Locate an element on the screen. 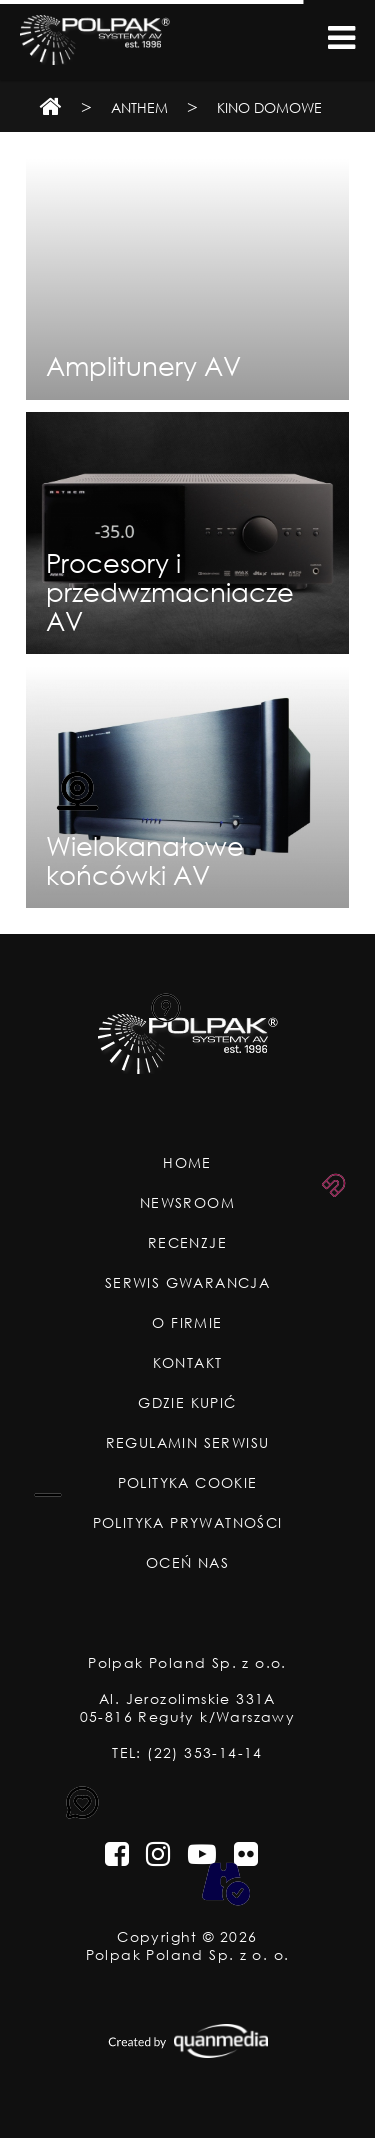 Image resolution: width=375 pixels, height=2138 pixels. route or destination confirmed is located at coordinates (223, 1881).